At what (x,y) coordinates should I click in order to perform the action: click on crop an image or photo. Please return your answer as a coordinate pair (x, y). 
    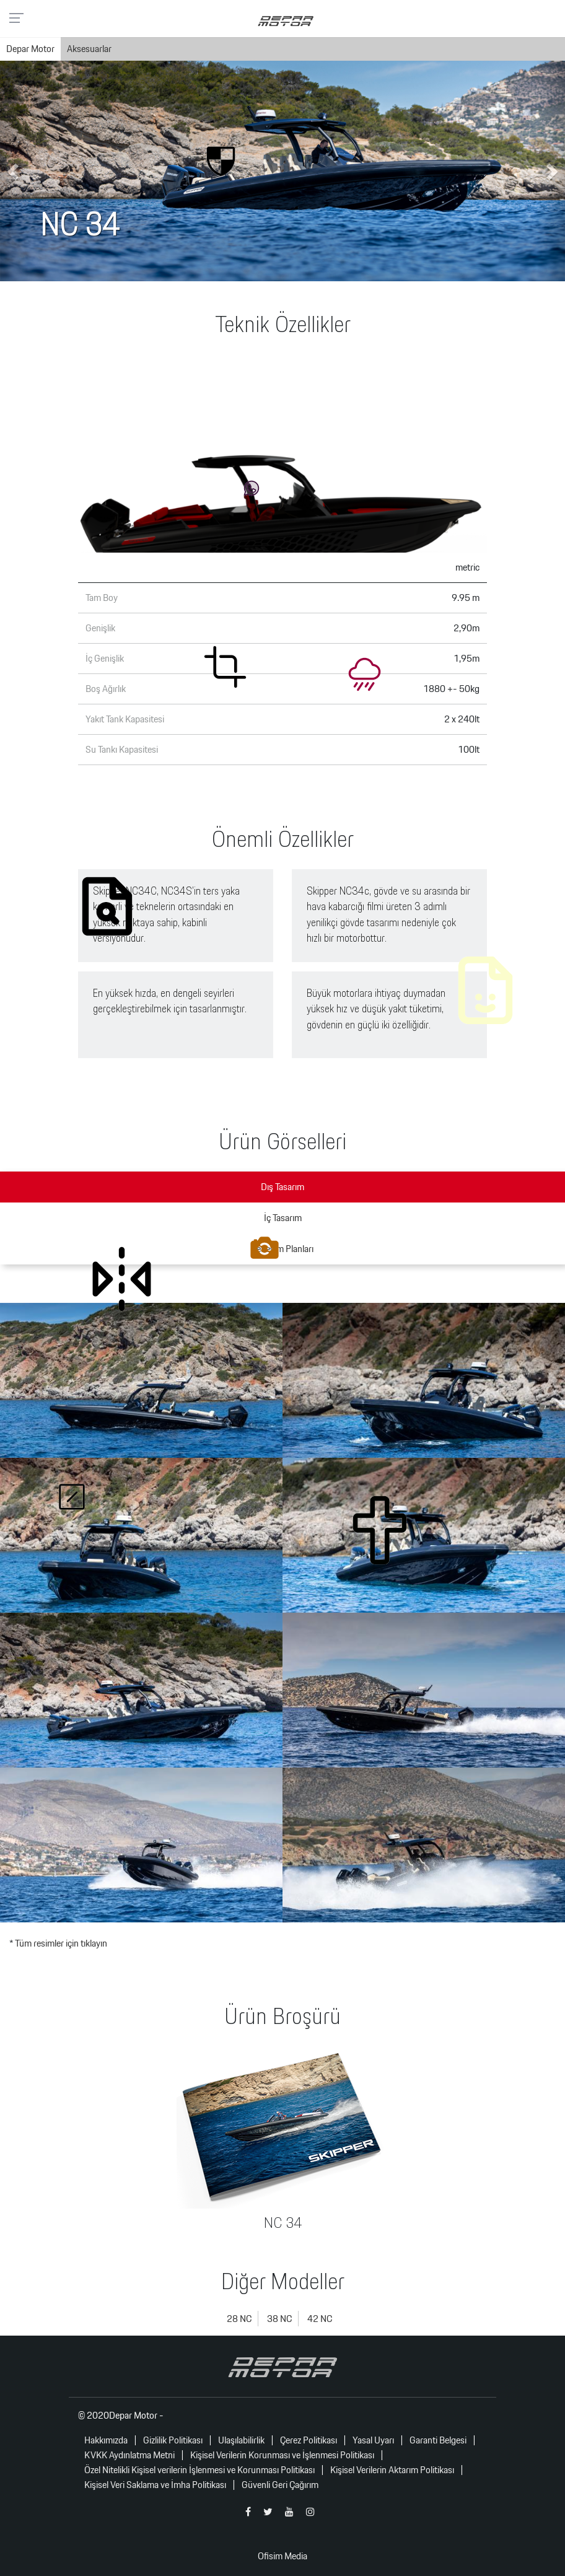
    Looking at the image, I should click on (225, 667).